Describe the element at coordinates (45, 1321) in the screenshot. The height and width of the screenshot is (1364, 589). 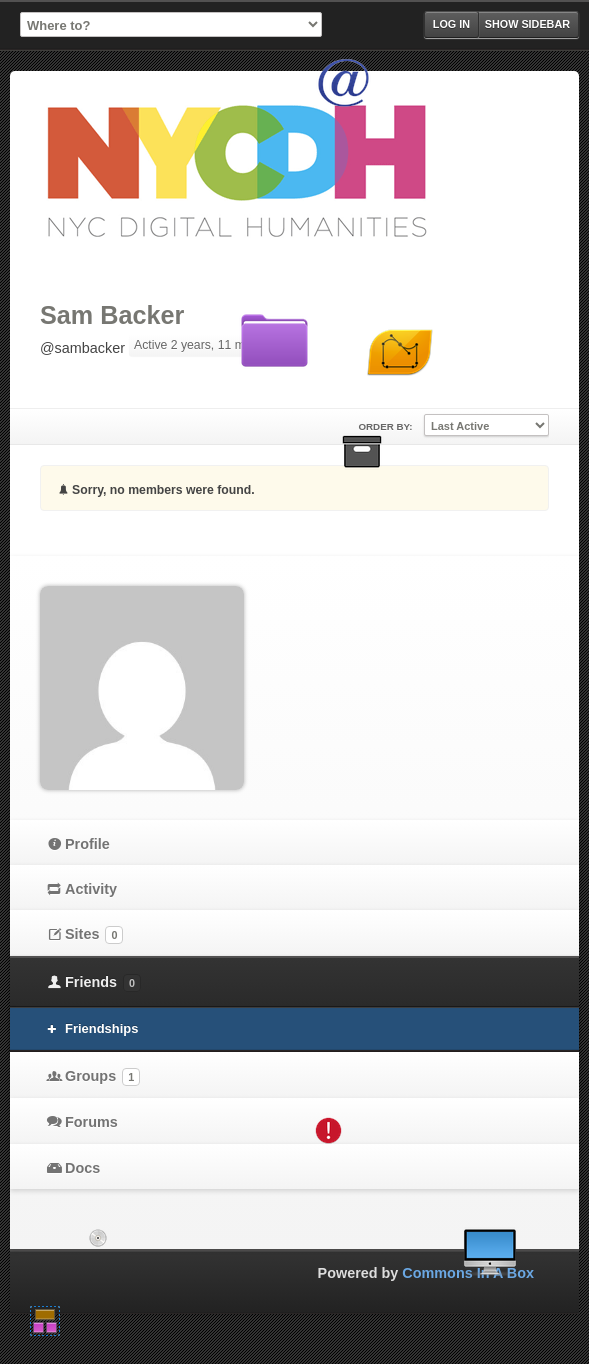
I see `select all items in the current view` at that location.